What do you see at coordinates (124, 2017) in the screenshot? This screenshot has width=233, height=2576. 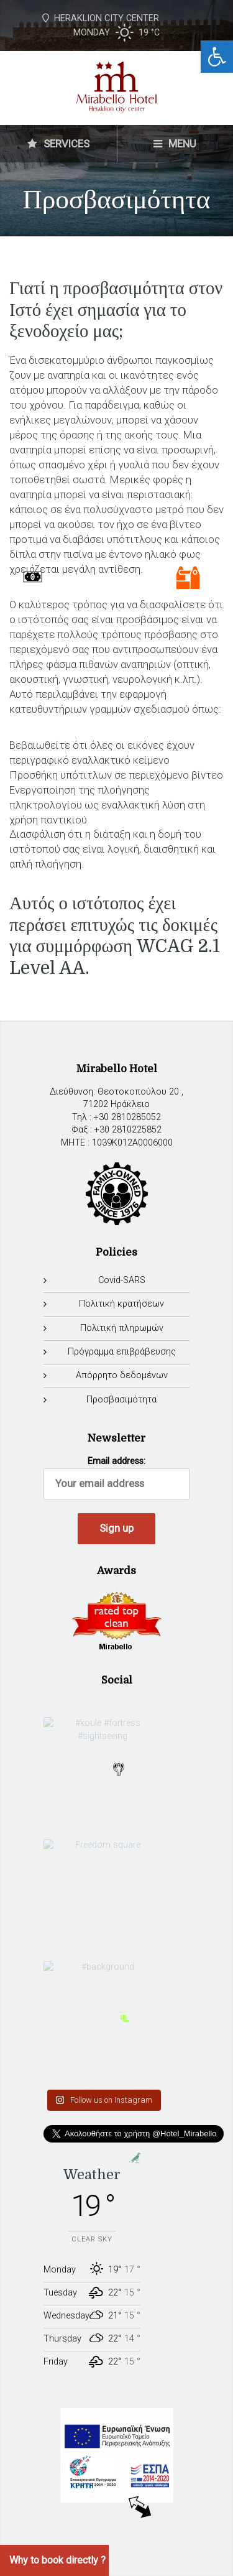 I see `select a playful or childlike avatar accessory` at bounding box center [124, 2017].